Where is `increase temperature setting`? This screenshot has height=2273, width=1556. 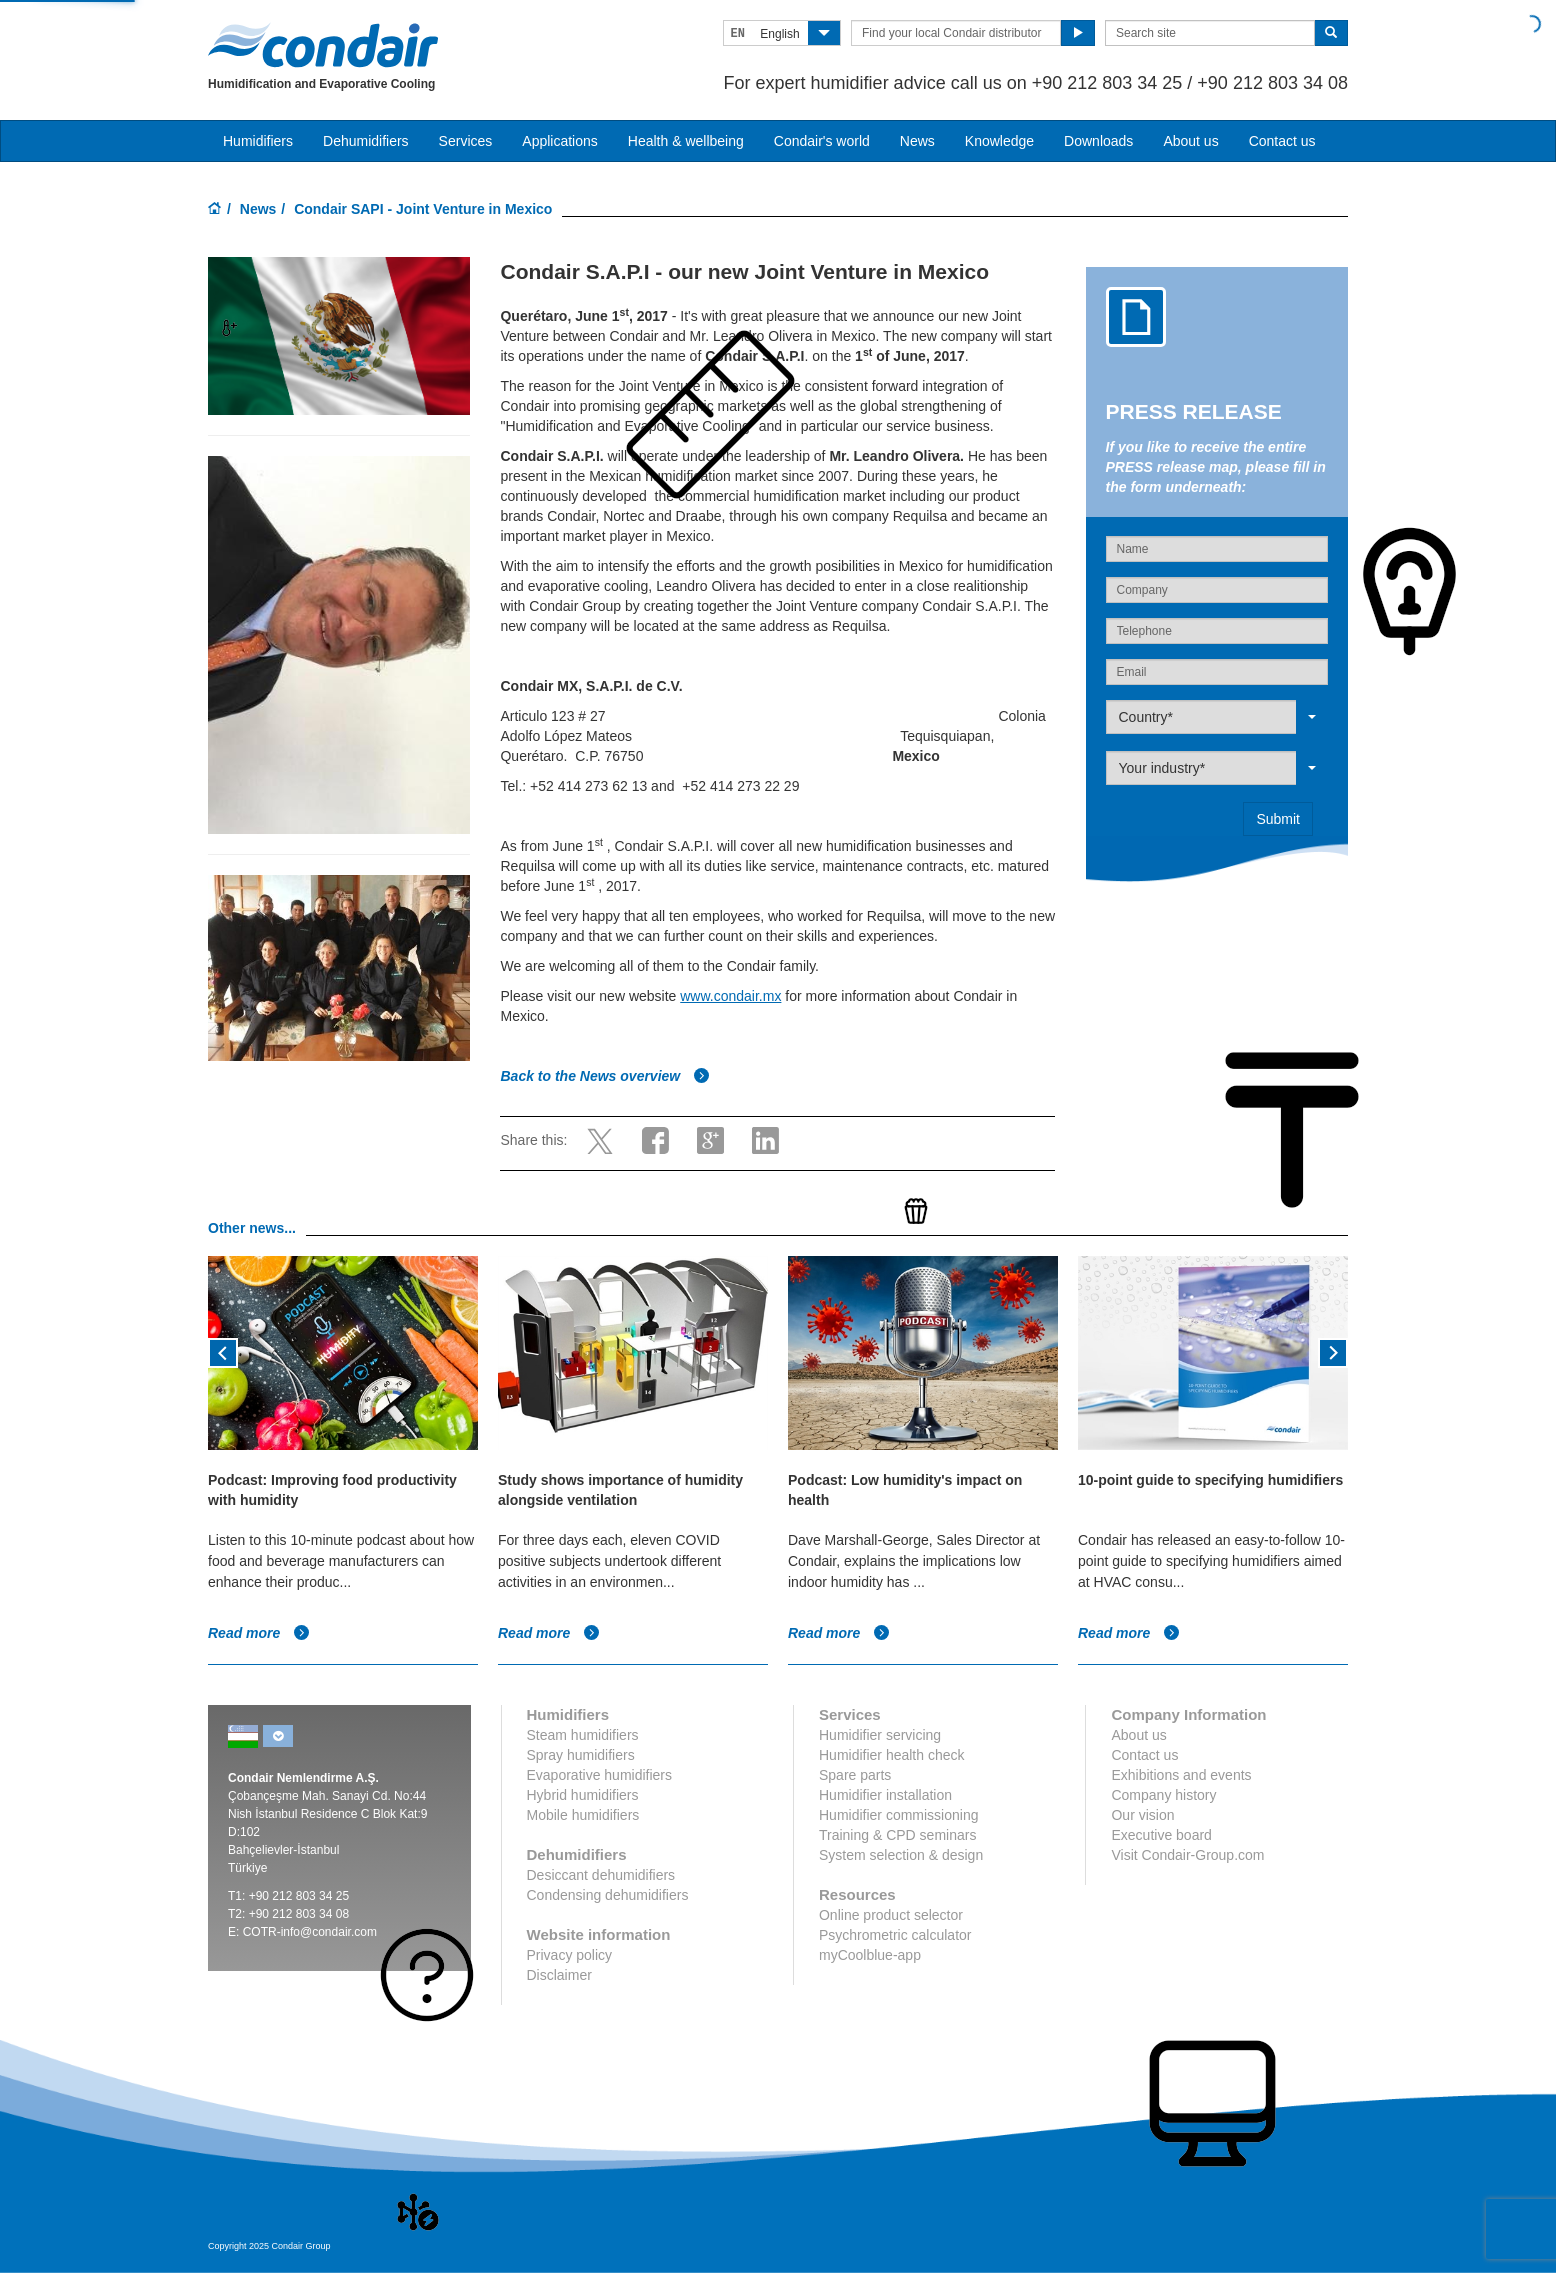 increase temperature setting is located at coordinates (228, 328).